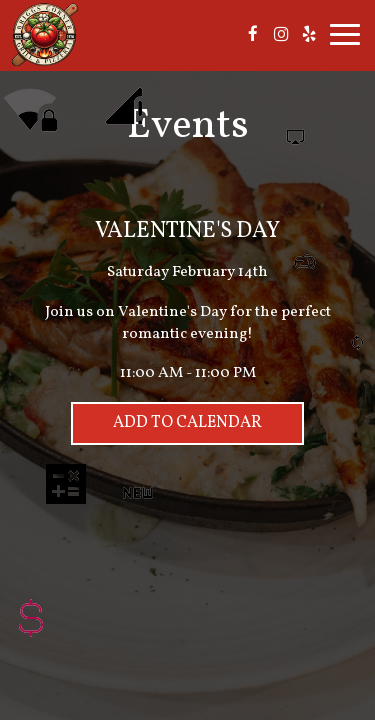  Describe the element at coordinates (30, 109) in the screenshot. I see `weak wifi signal on a secured network` at that location.